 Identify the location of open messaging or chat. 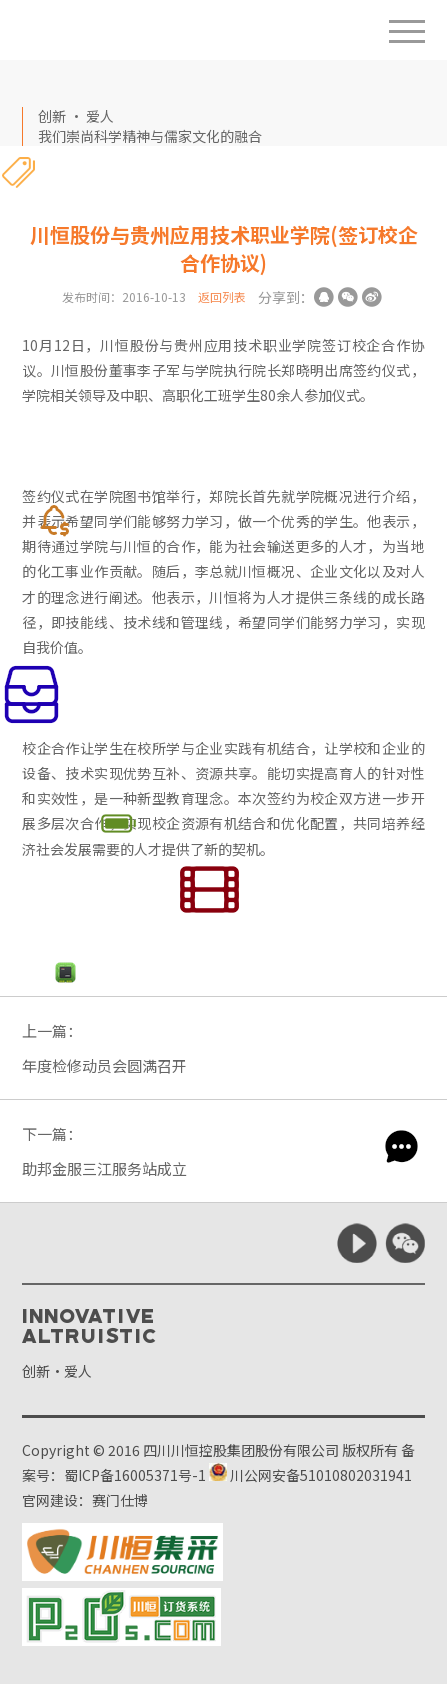
(401, 1146).